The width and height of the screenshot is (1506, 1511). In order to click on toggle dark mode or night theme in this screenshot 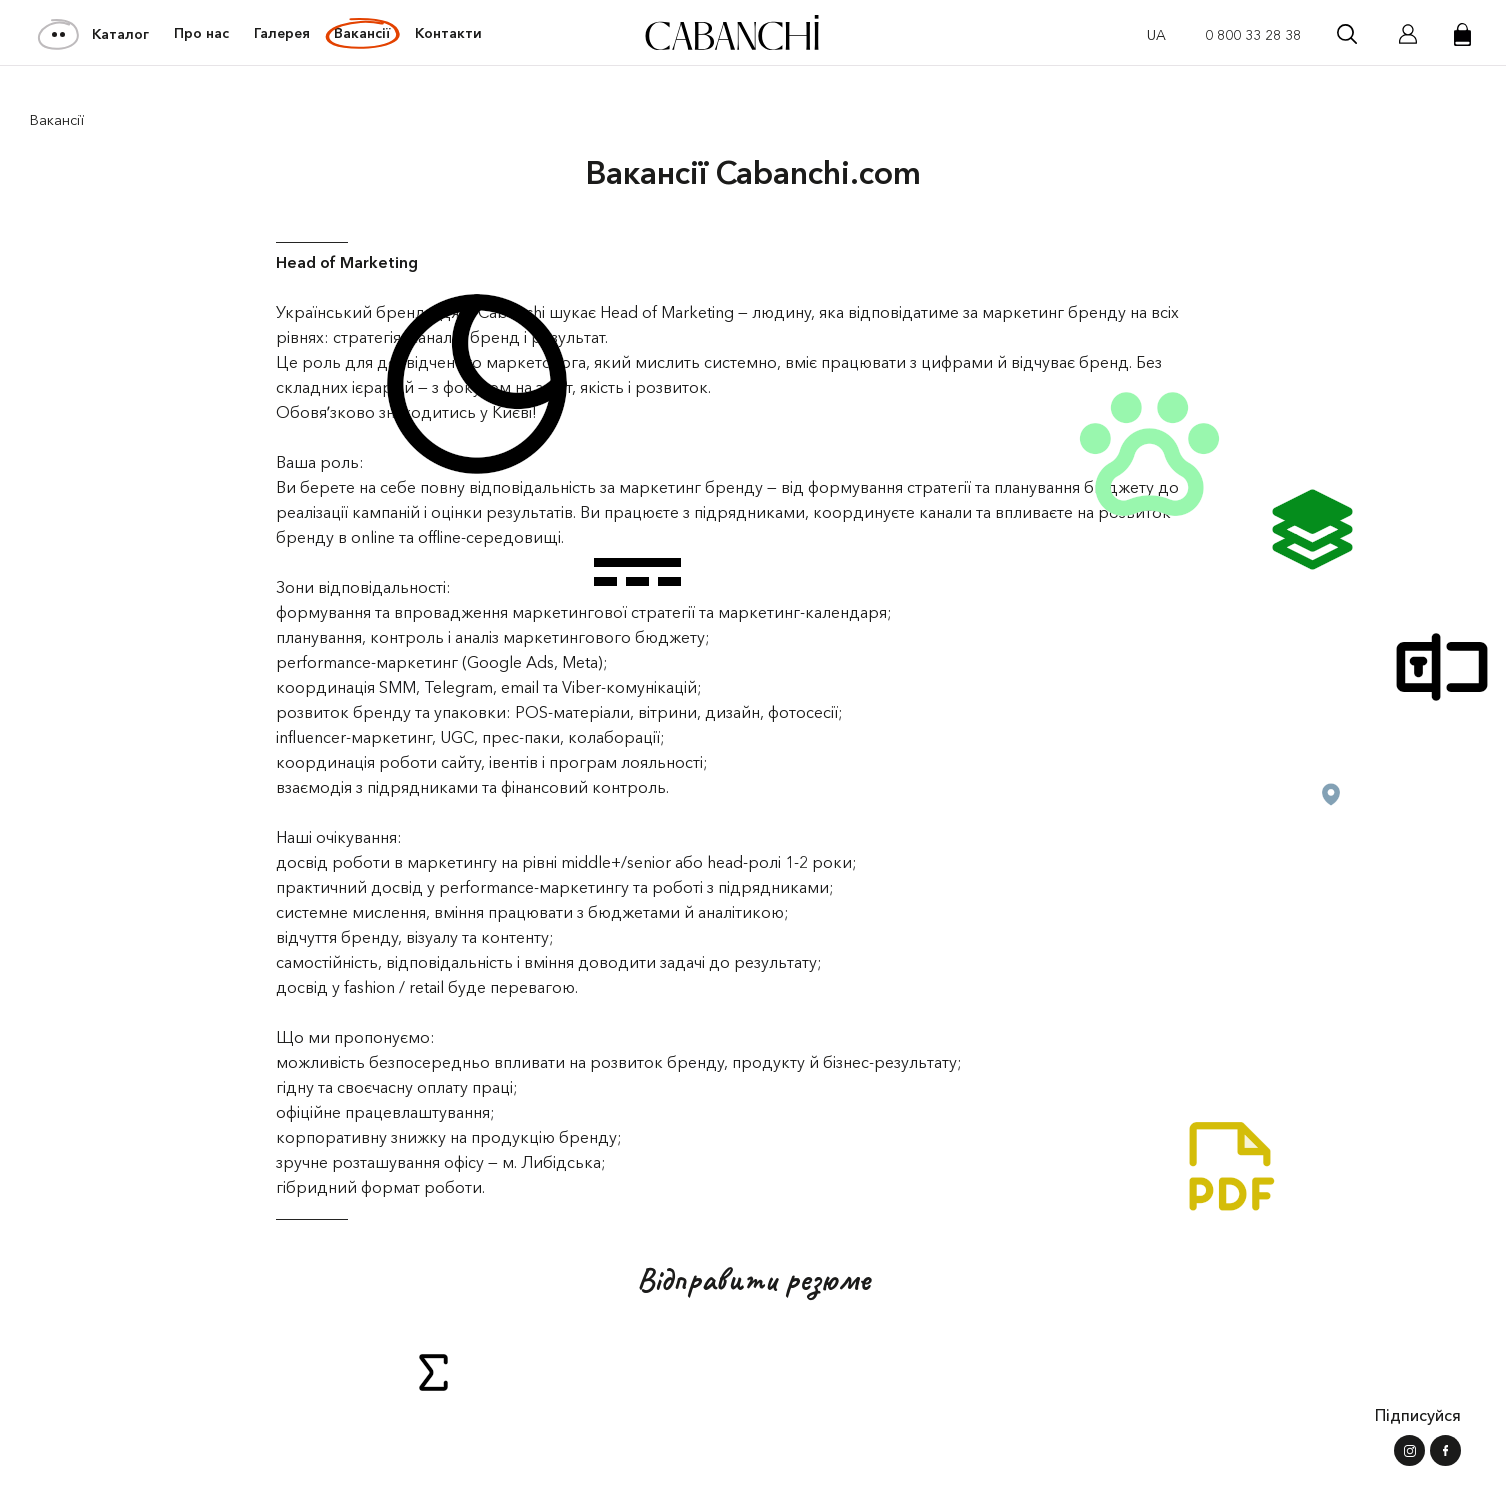, I will do `click(477, 384)`.